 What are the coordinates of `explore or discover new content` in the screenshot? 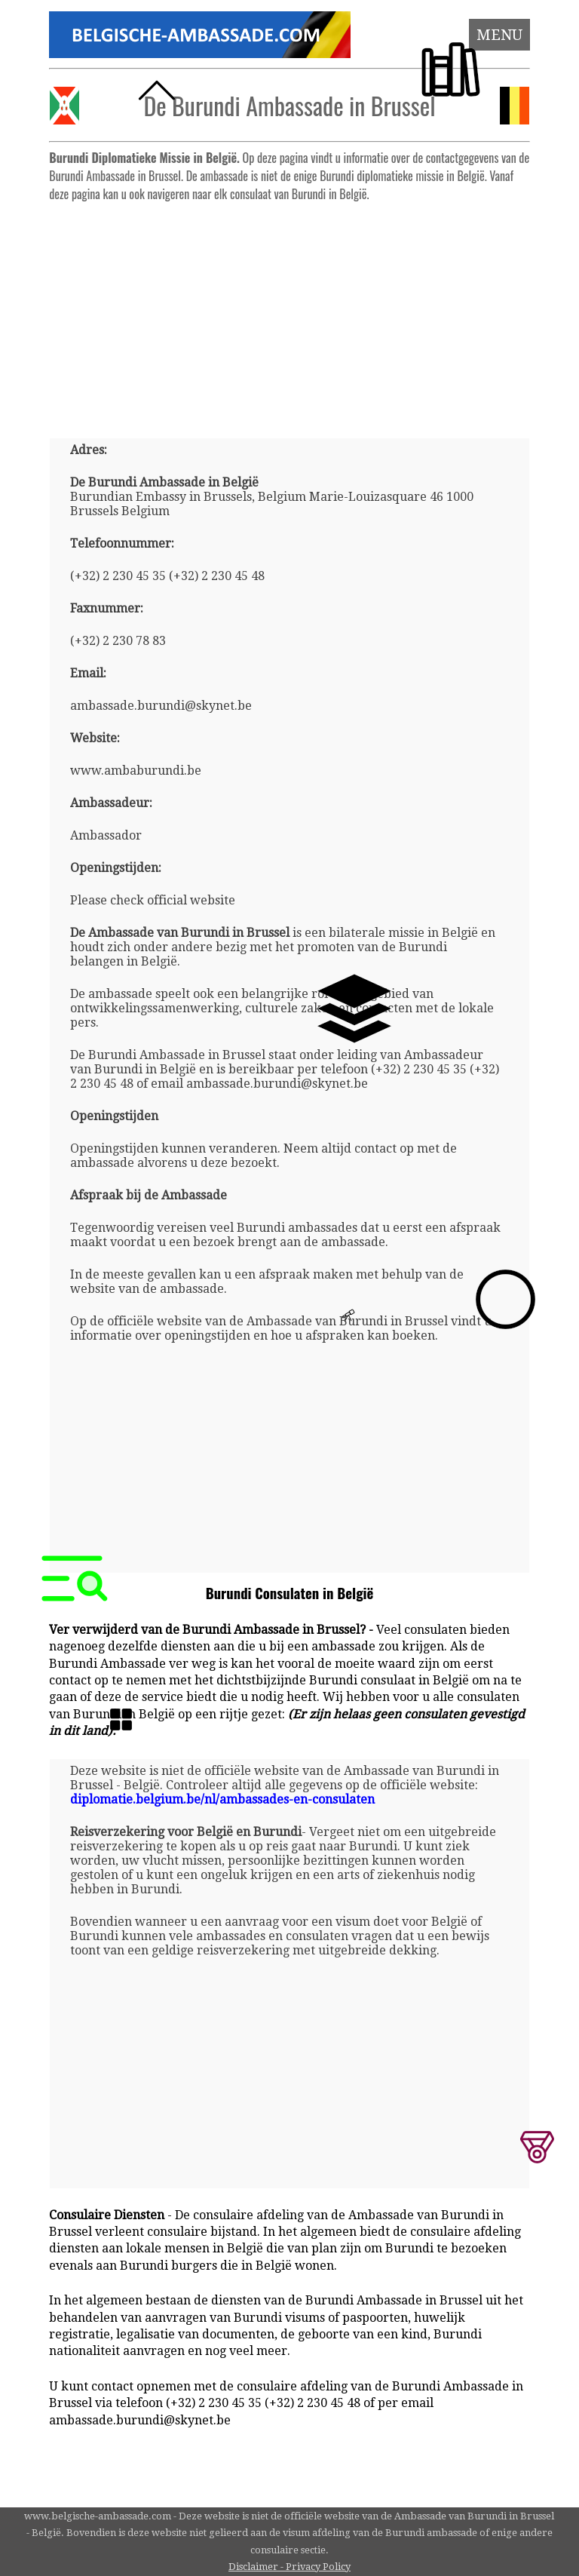 It's located at (348, 1316).